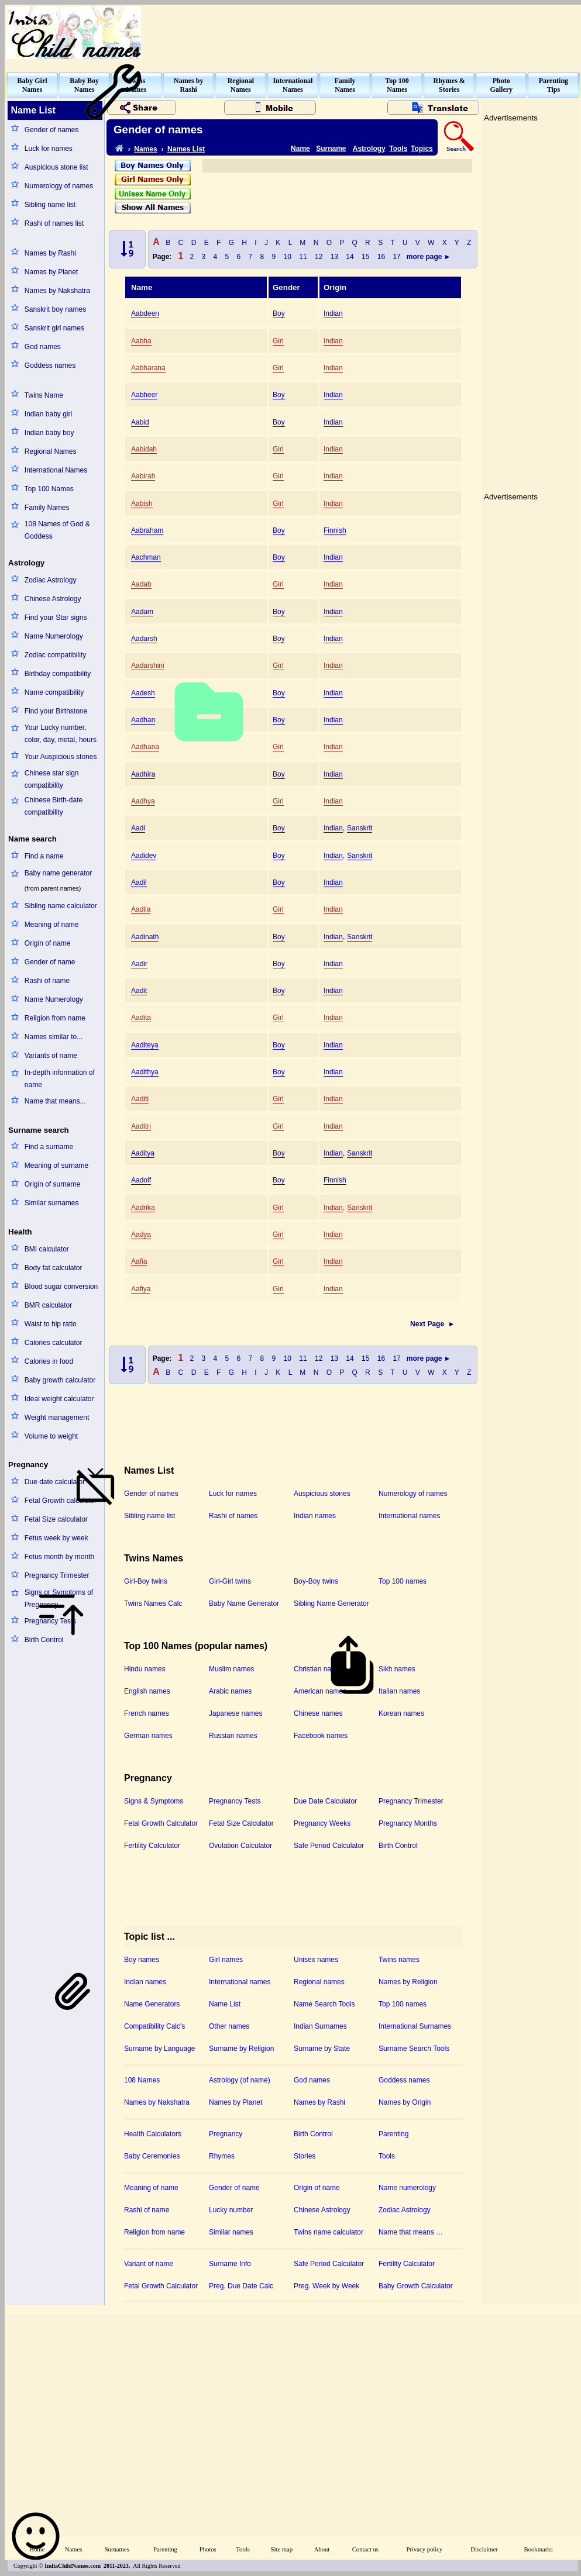  I want to click on remove a file or folder, so click(209, 712).